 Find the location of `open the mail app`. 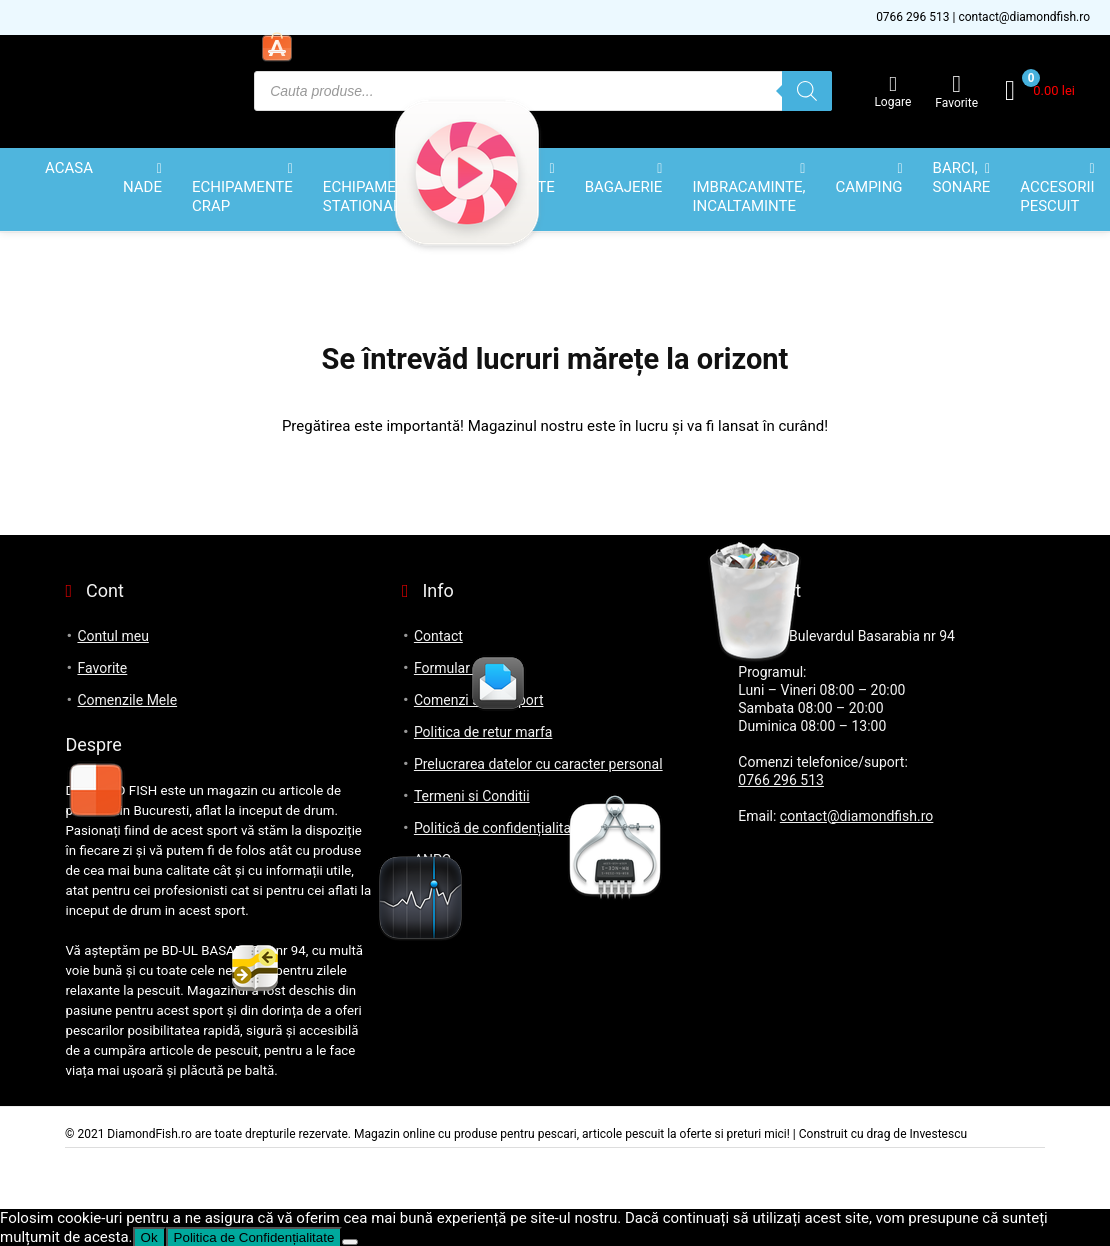

open the mail app is located at coordinates (498, 683).